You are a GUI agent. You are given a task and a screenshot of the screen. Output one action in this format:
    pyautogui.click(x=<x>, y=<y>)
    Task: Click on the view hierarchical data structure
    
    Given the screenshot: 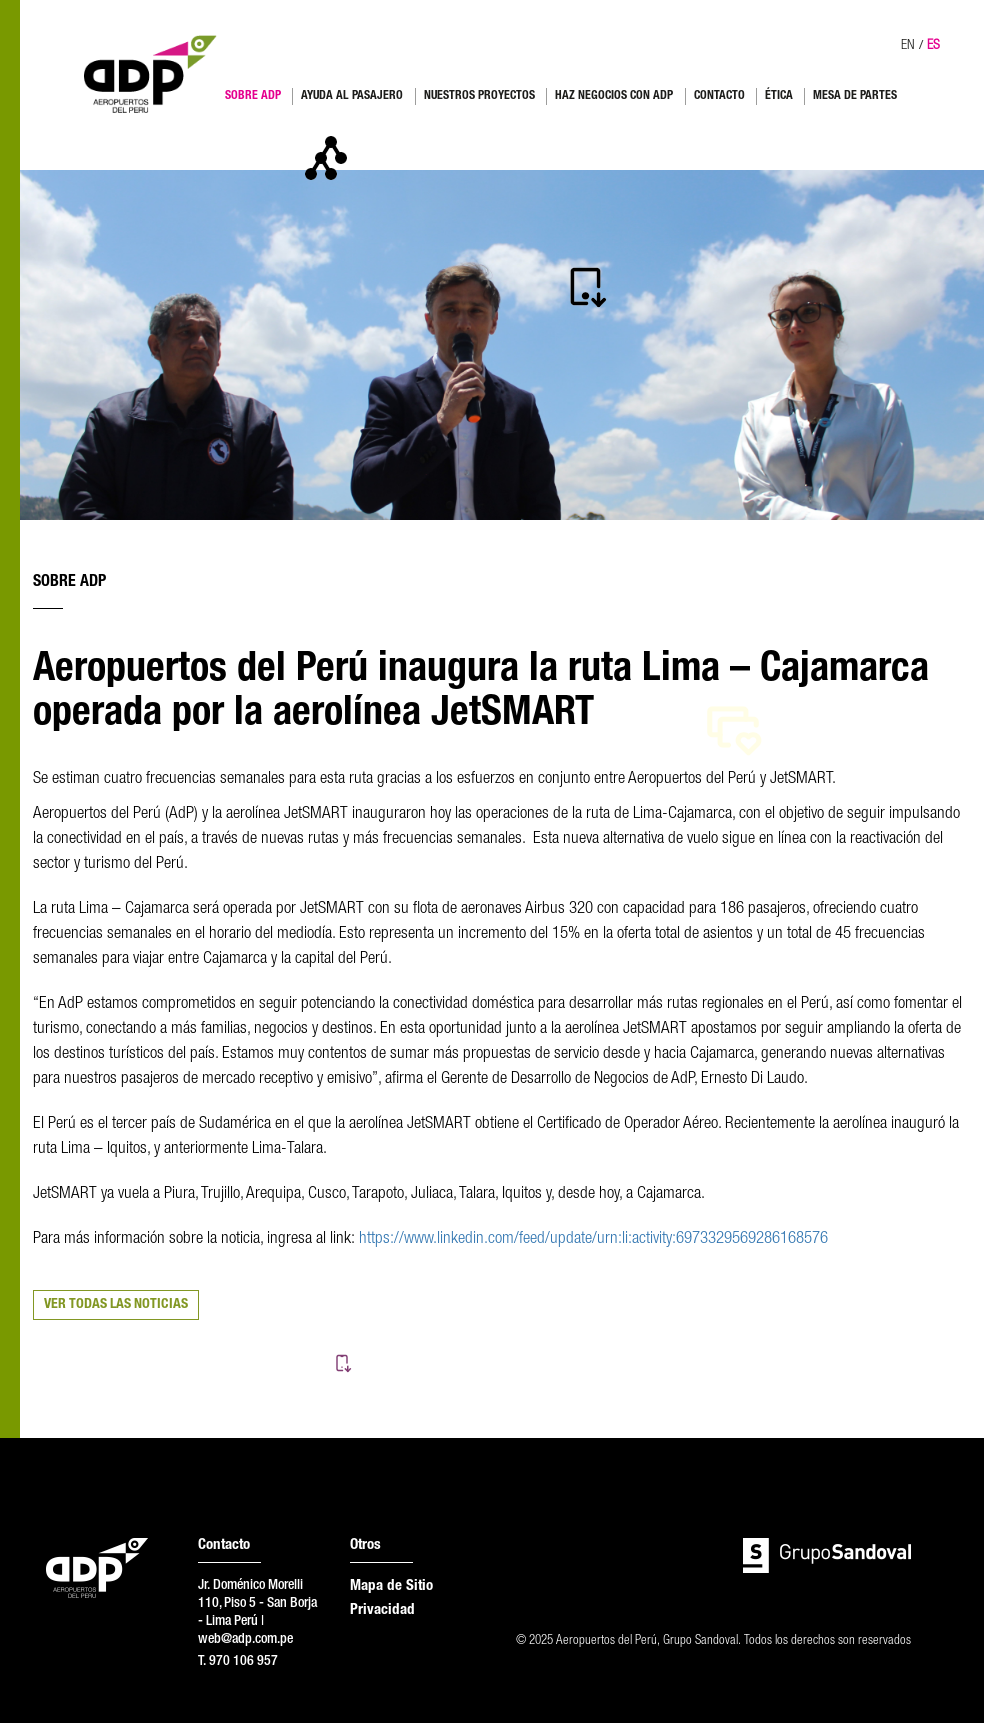 What is the action you would take?
    pyautogui.click(x=327, y=158)
    